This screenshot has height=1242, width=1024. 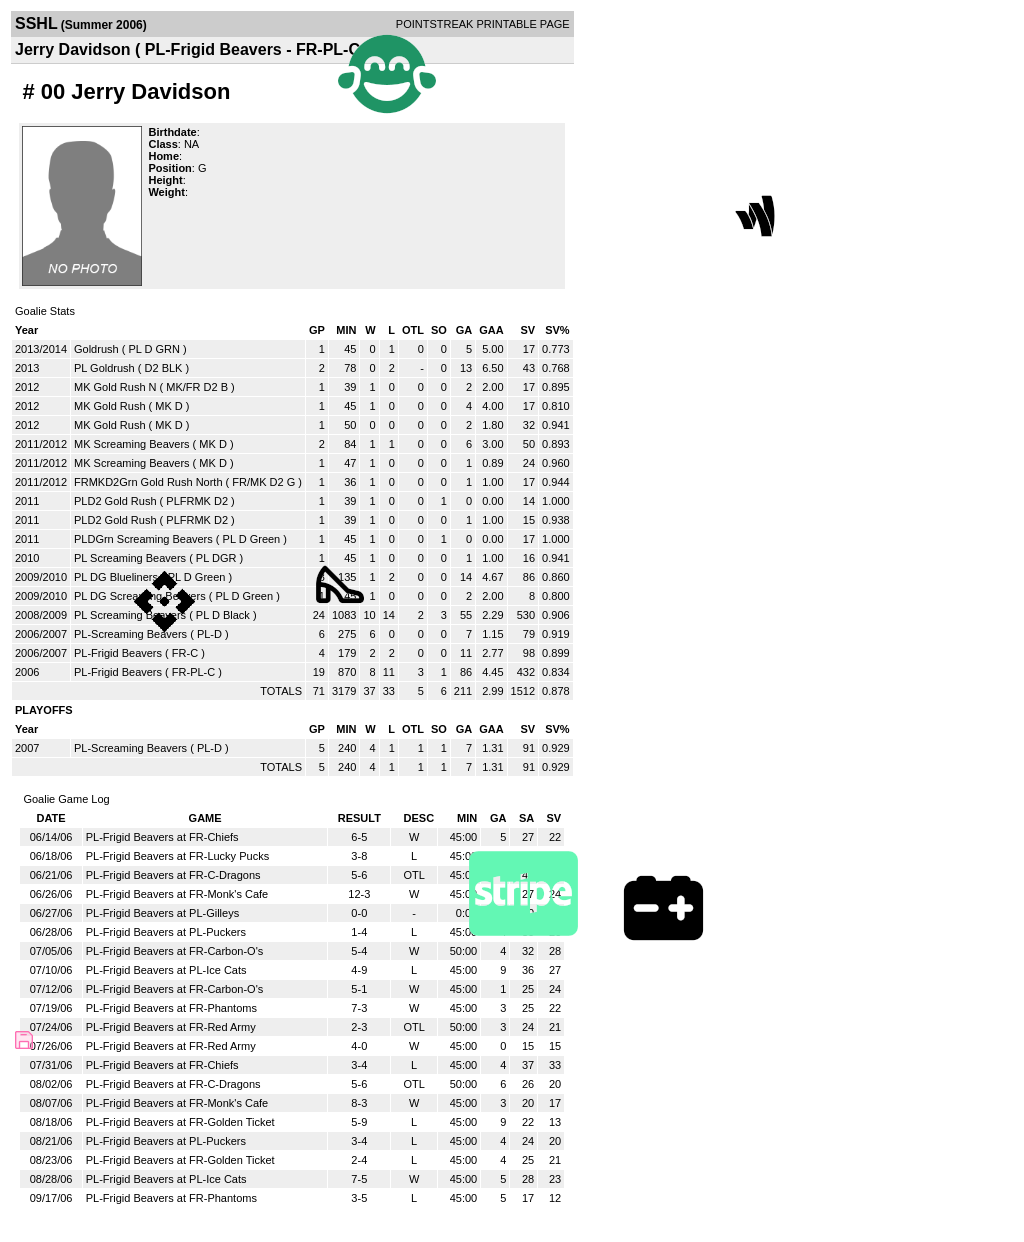 What do you see at coordinates (338, 586) in the screenshot?
I see `browse women's shoes or footwear` at bounding box center [338, 586].